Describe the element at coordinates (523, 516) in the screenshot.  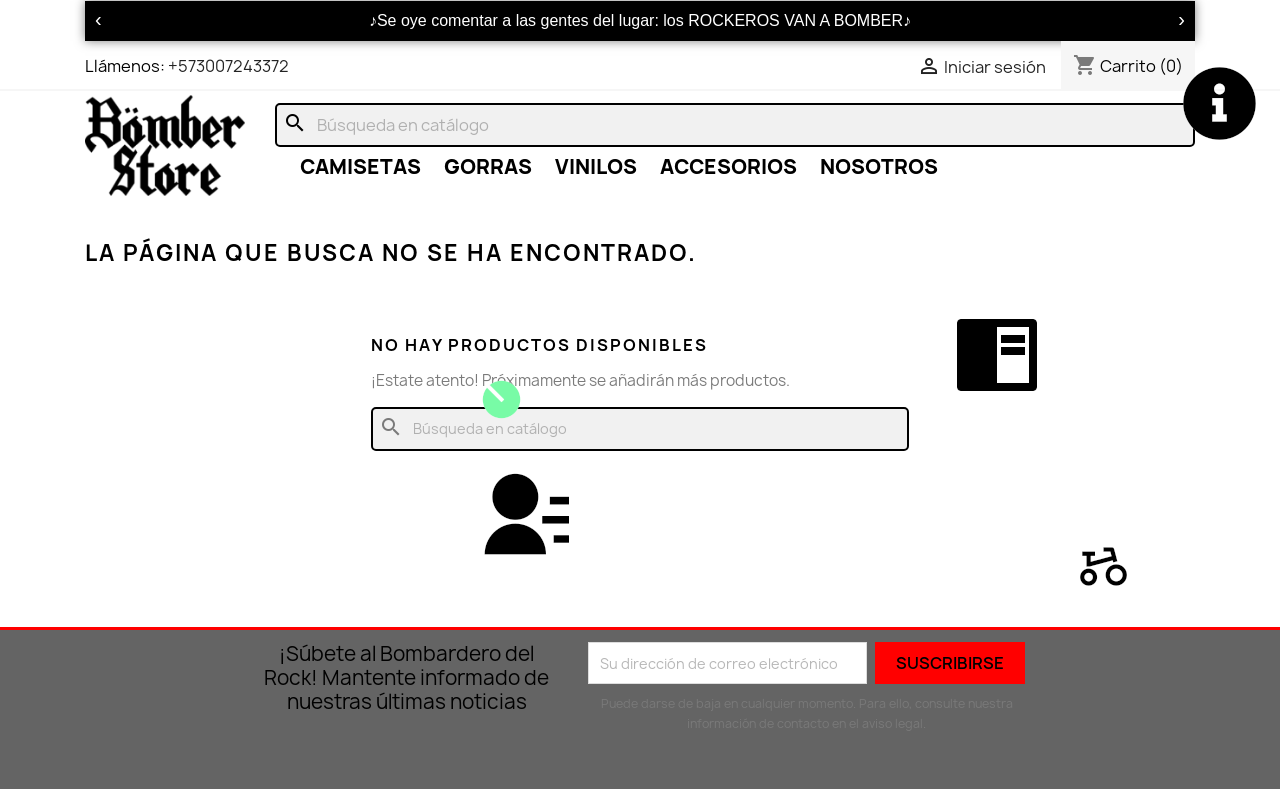
I see `access your contacts list` at that location.